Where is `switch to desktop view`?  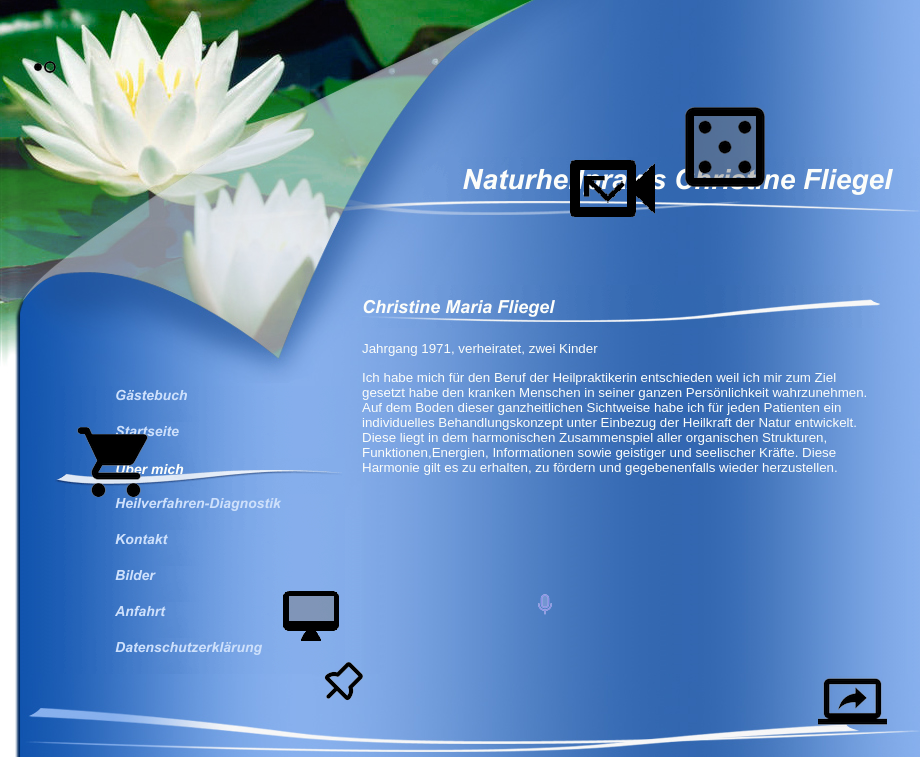
switch to desktop view is located at coordinates (311, 616).